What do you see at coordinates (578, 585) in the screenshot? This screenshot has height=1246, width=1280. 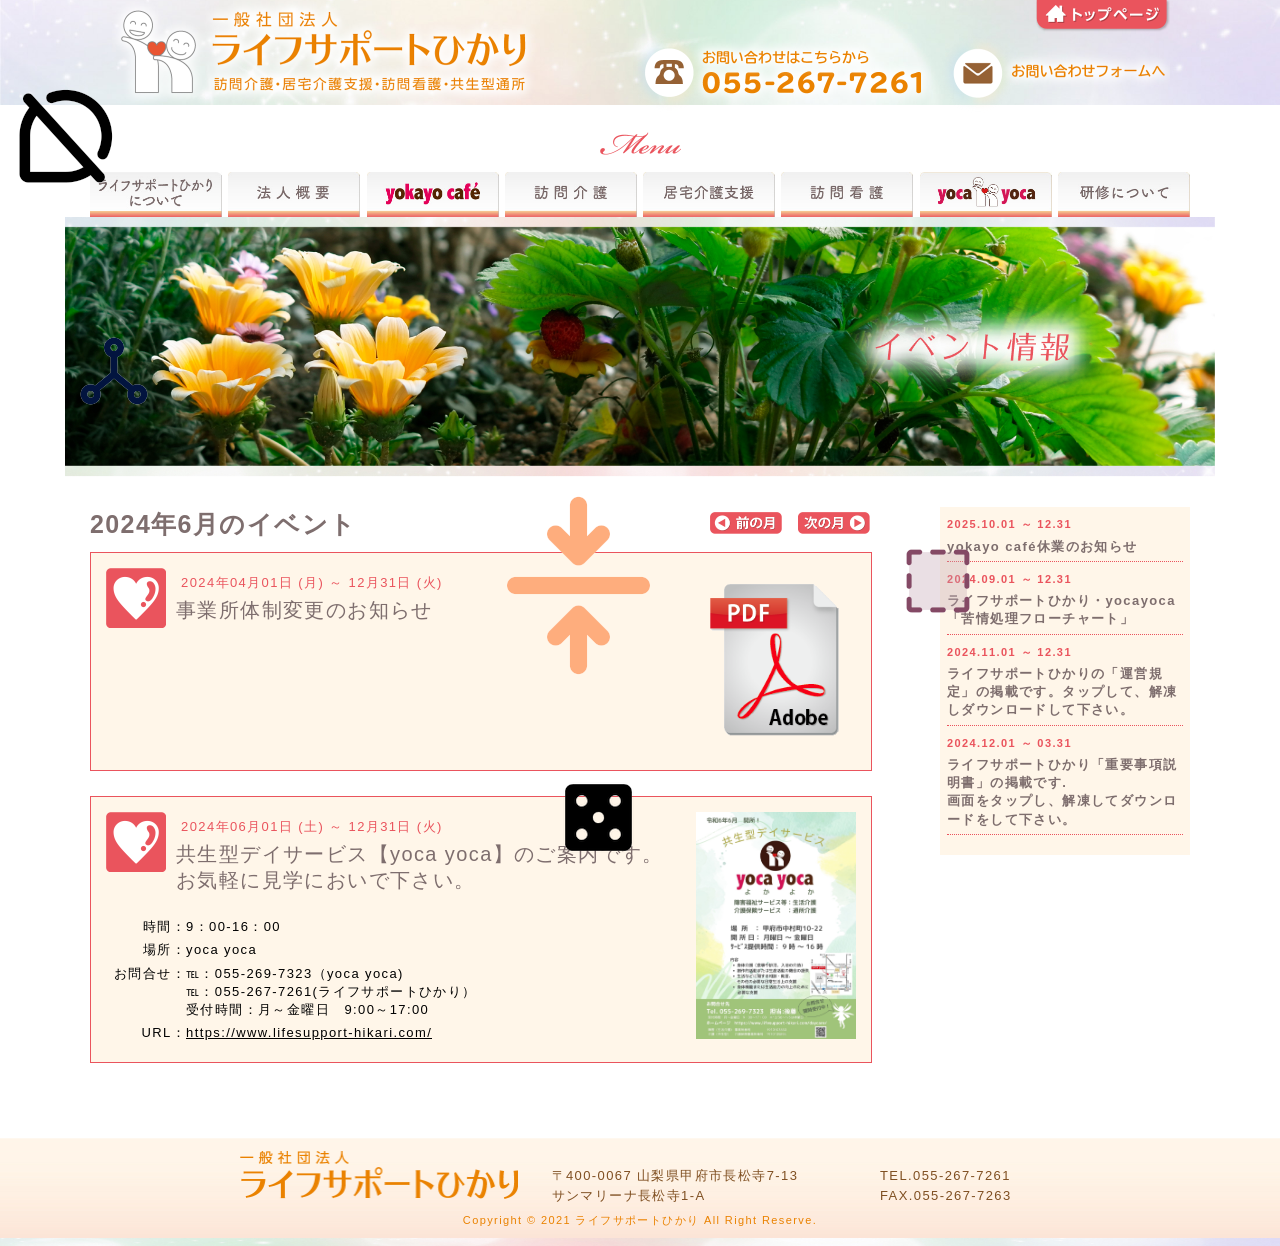 I see `collapse content vertically` at bounding box center [578, 585].